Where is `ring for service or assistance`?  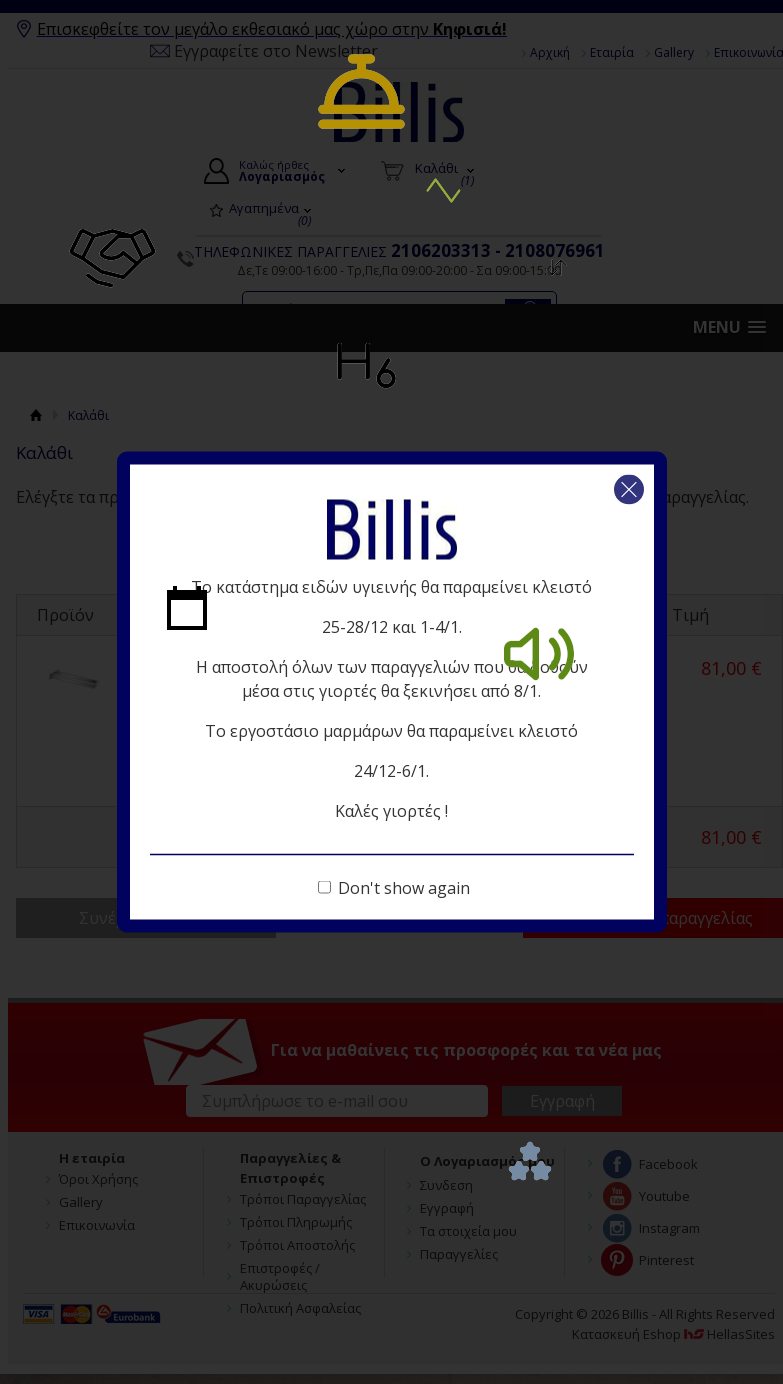 ring for service or assistance is located at coordinates (361, 94).